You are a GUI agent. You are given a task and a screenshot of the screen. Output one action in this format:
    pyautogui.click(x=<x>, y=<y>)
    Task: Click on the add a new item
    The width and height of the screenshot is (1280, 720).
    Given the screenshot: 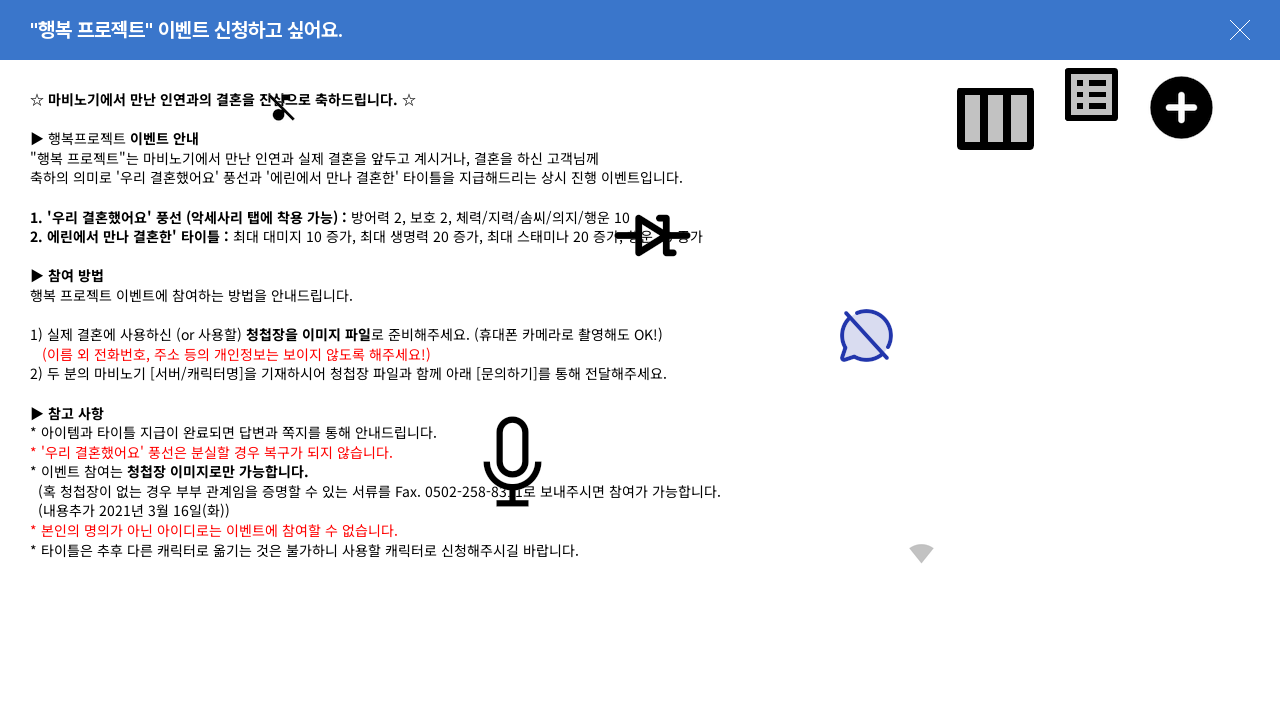 What is the action you would take?
    pyautogui.click(x=1181, y=107)
    